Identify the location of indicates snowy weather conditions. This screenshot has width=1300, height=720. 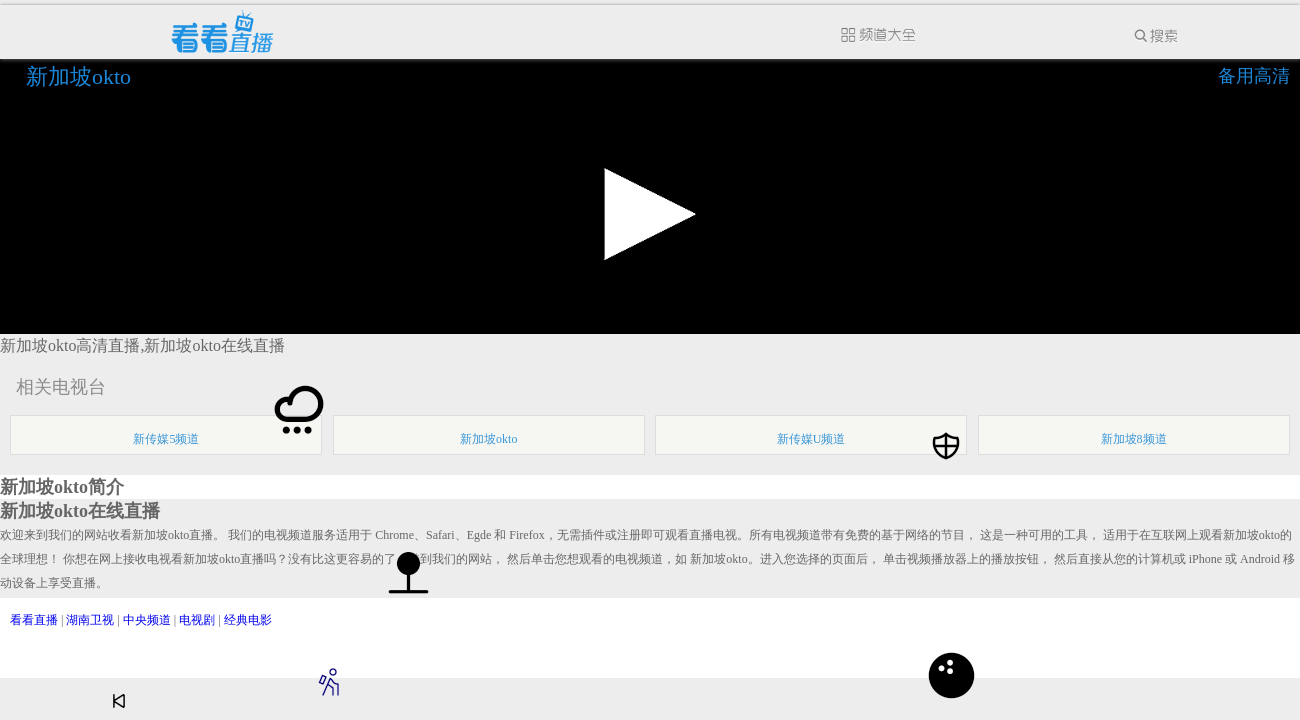
(299, 412).